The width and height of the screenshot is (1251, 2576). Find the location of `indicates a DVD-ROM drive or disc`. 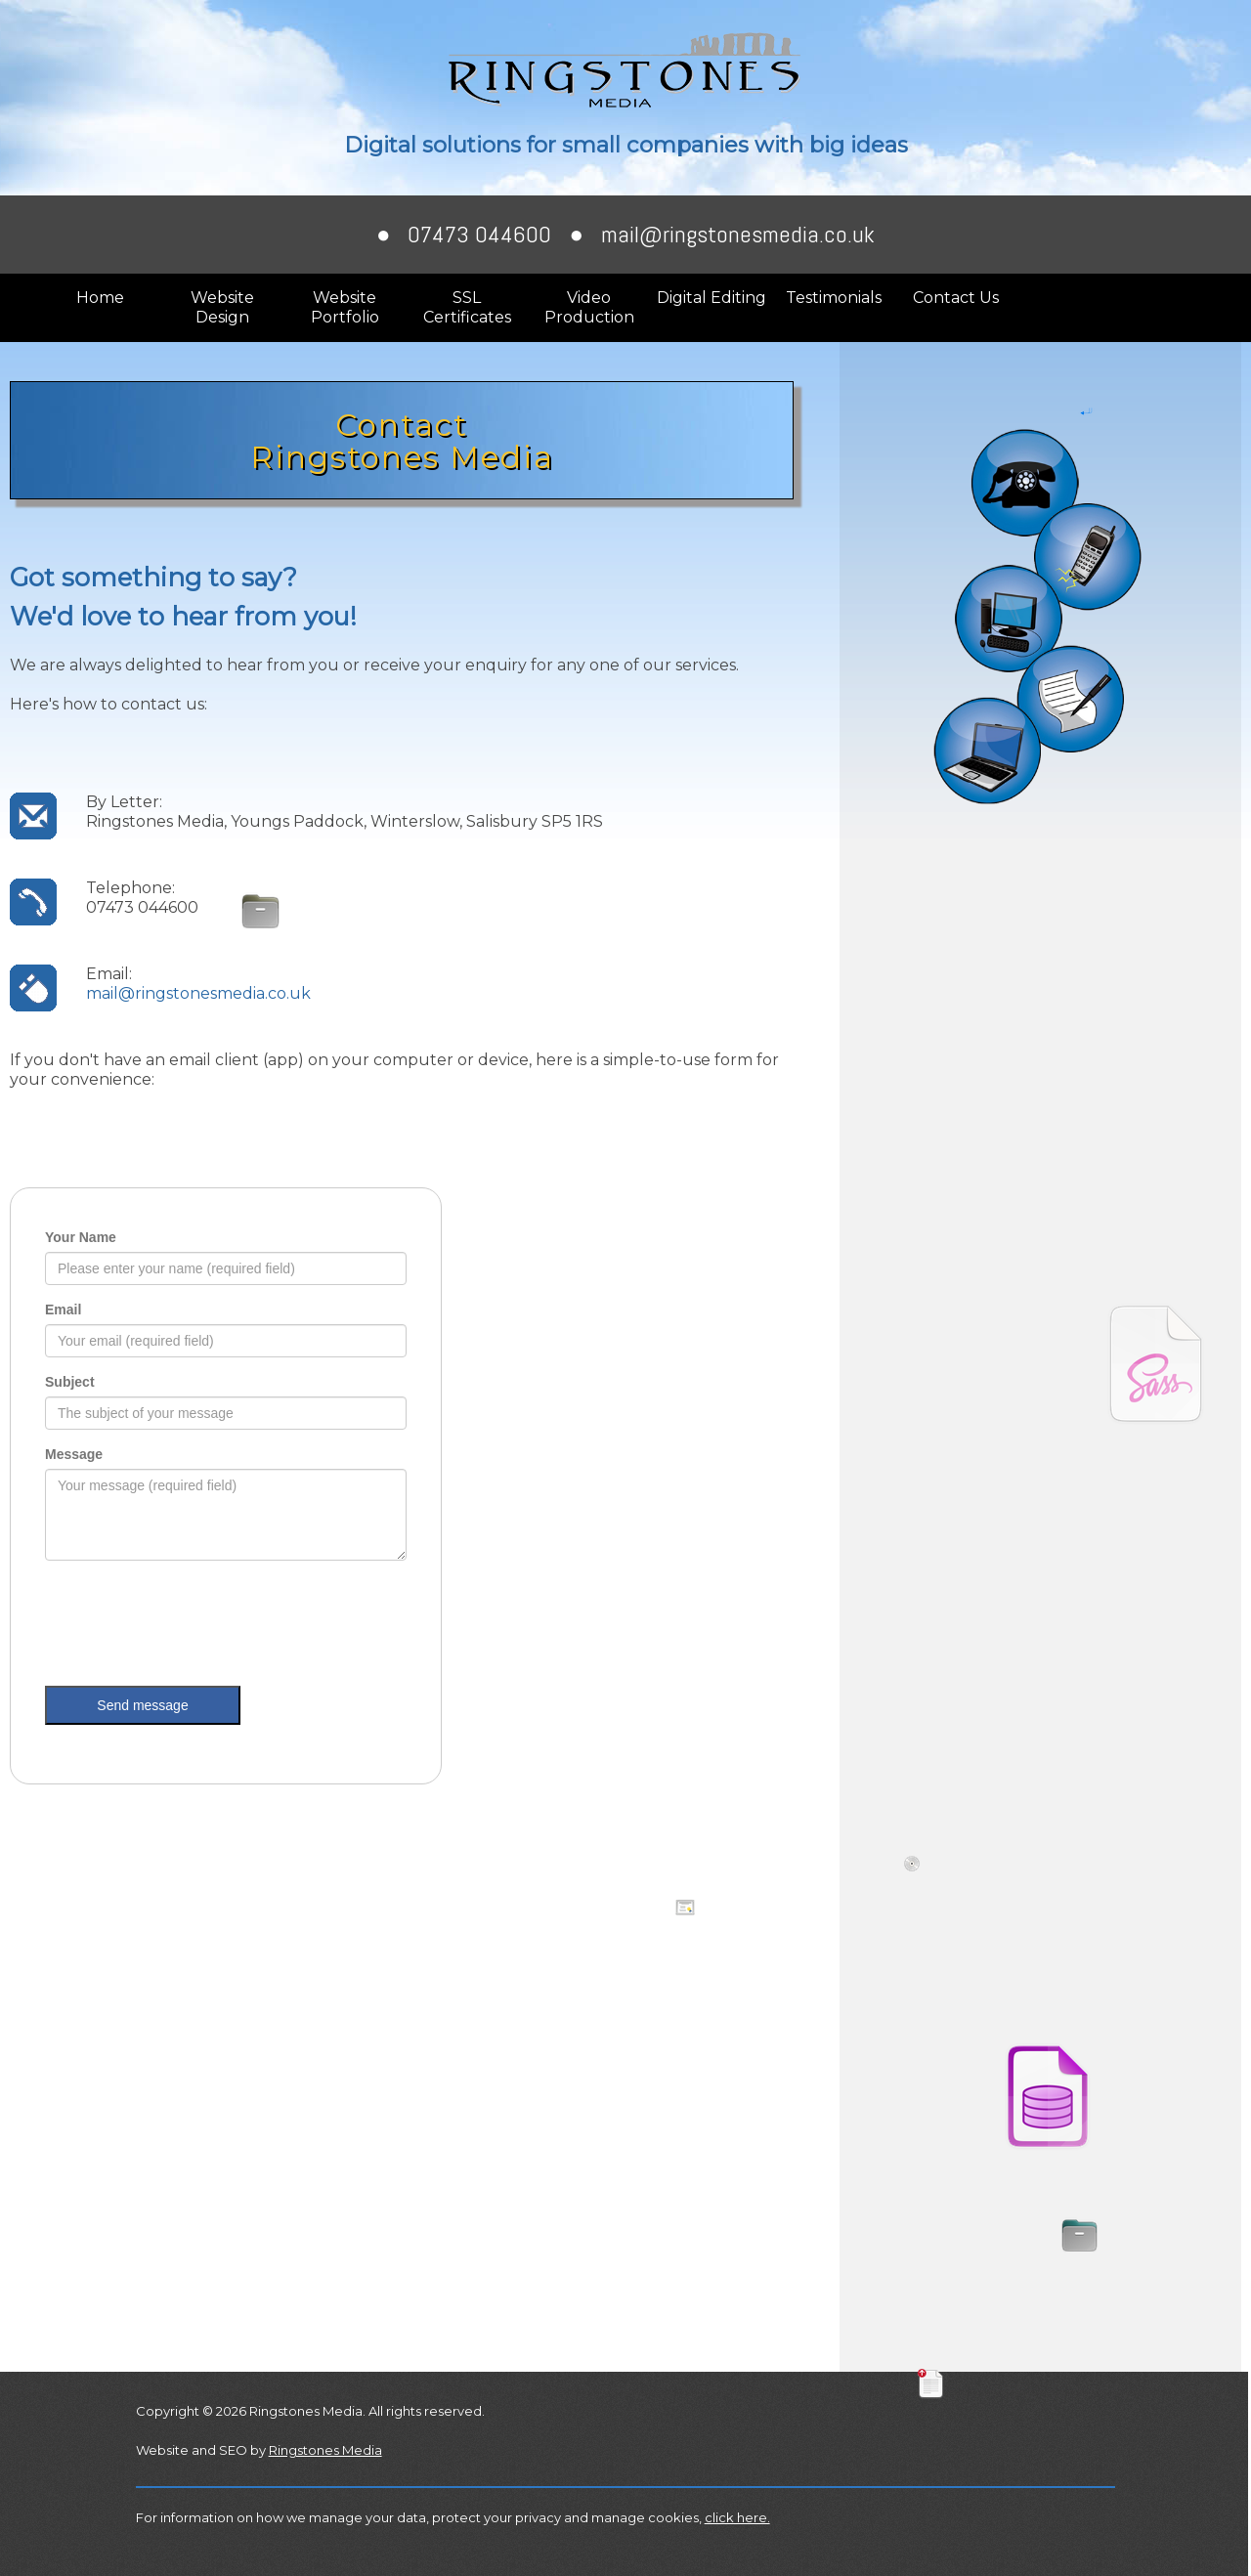

indicates a DVD-ROM drive or disc is located at coordinates (912, 1864).